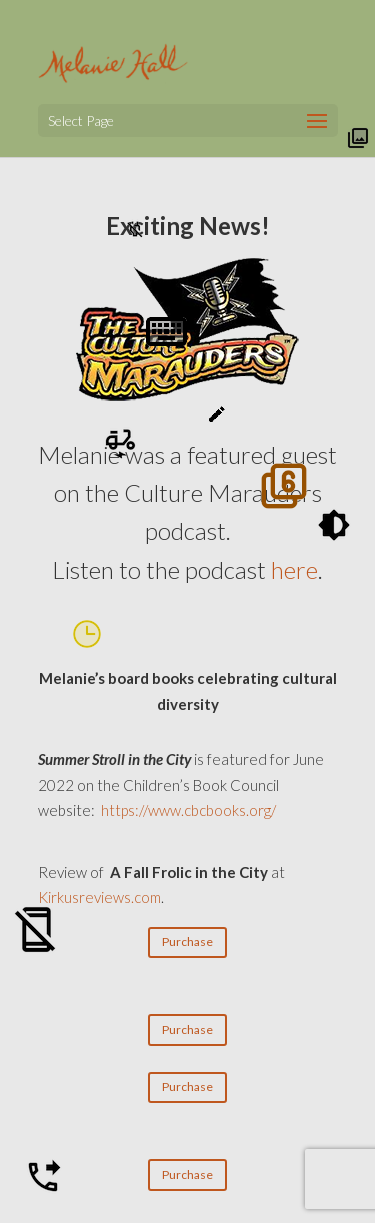 The height and width of the screenshot is (1223, 375). What do you see at coordinates (358, 138) in the screenshot?
I see `access your photo library` at bounding box center [358, 138].